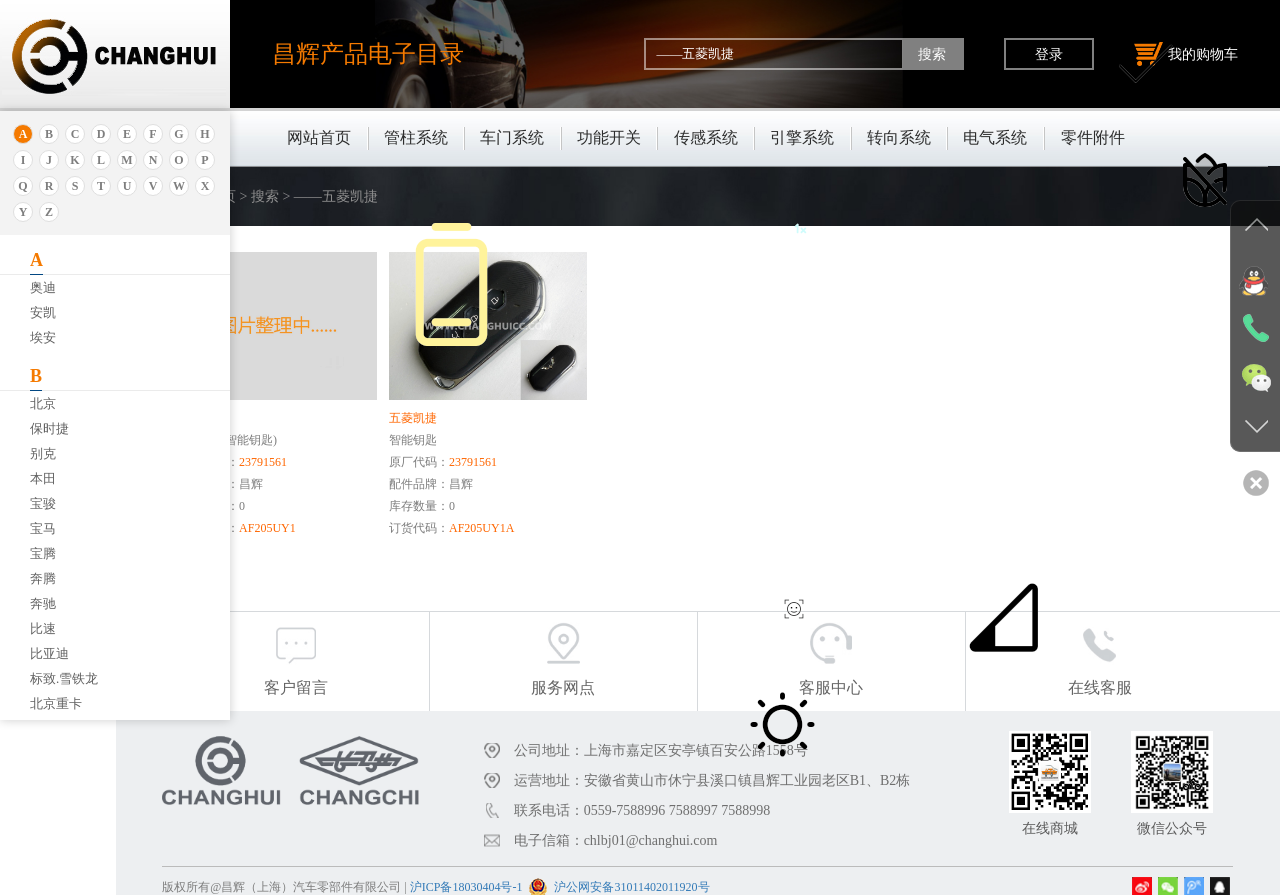  What do you see at coordinates (451, 286) in the screenshot?
I see `indicates low battery level` at bounding box center [451, 286].